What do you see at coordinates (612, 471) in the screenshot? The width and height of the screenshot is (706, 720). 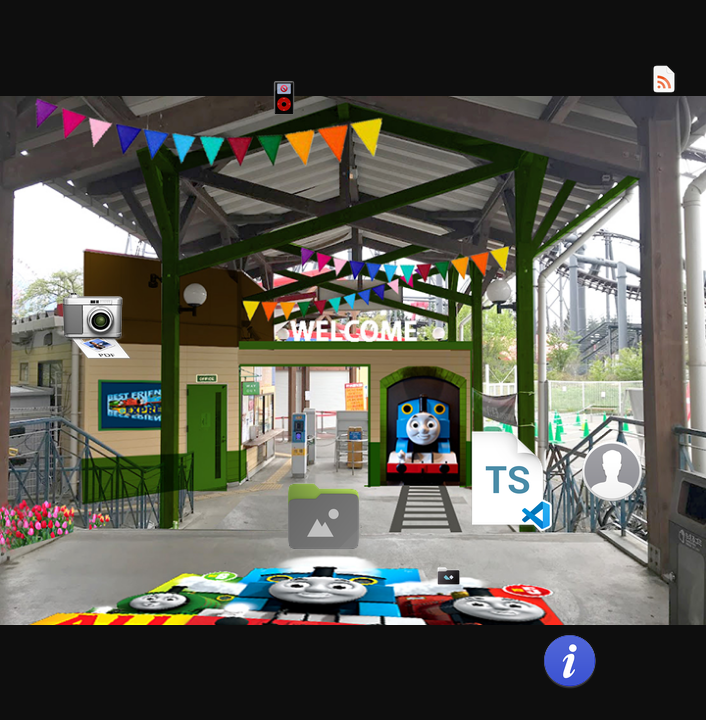 I see `view user accounts` at bounding box center [612, 471].